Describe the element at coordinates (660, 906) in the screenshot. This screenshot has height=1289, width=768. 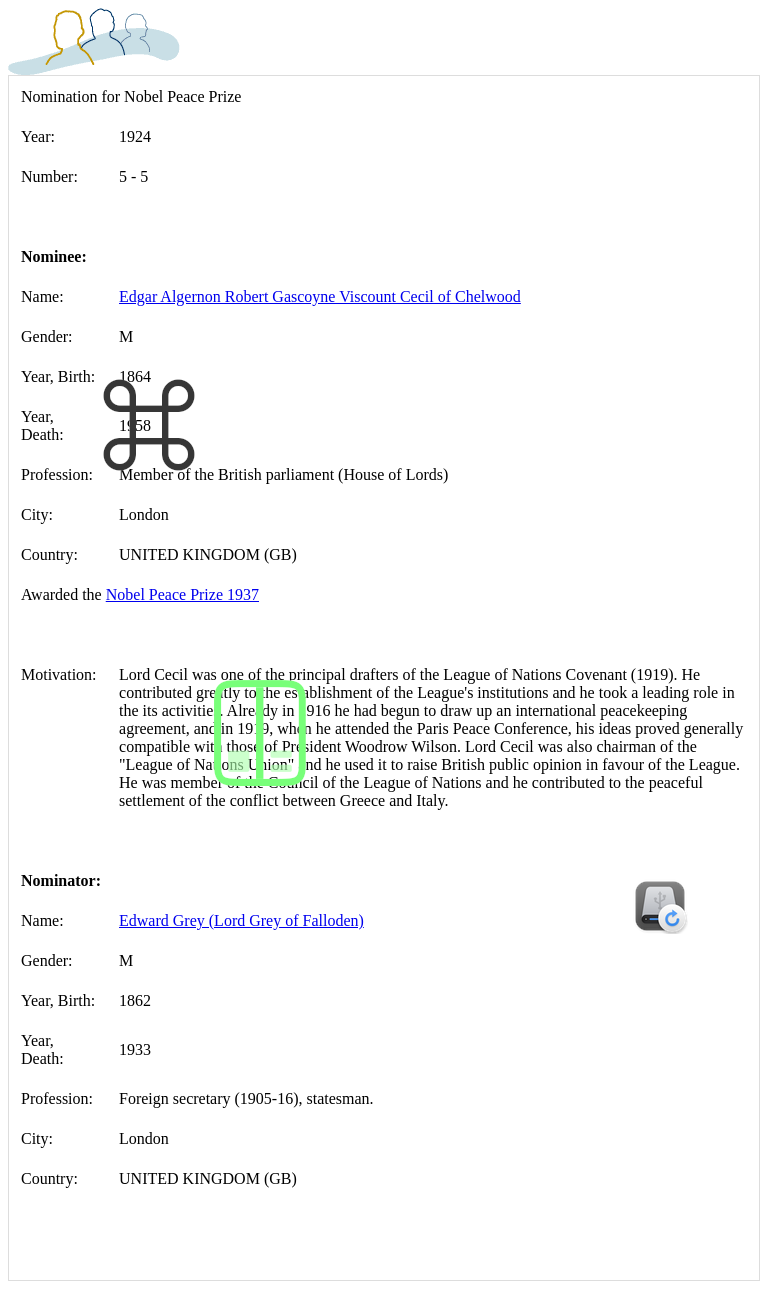
I see `format or erase a USB drive` at that location.